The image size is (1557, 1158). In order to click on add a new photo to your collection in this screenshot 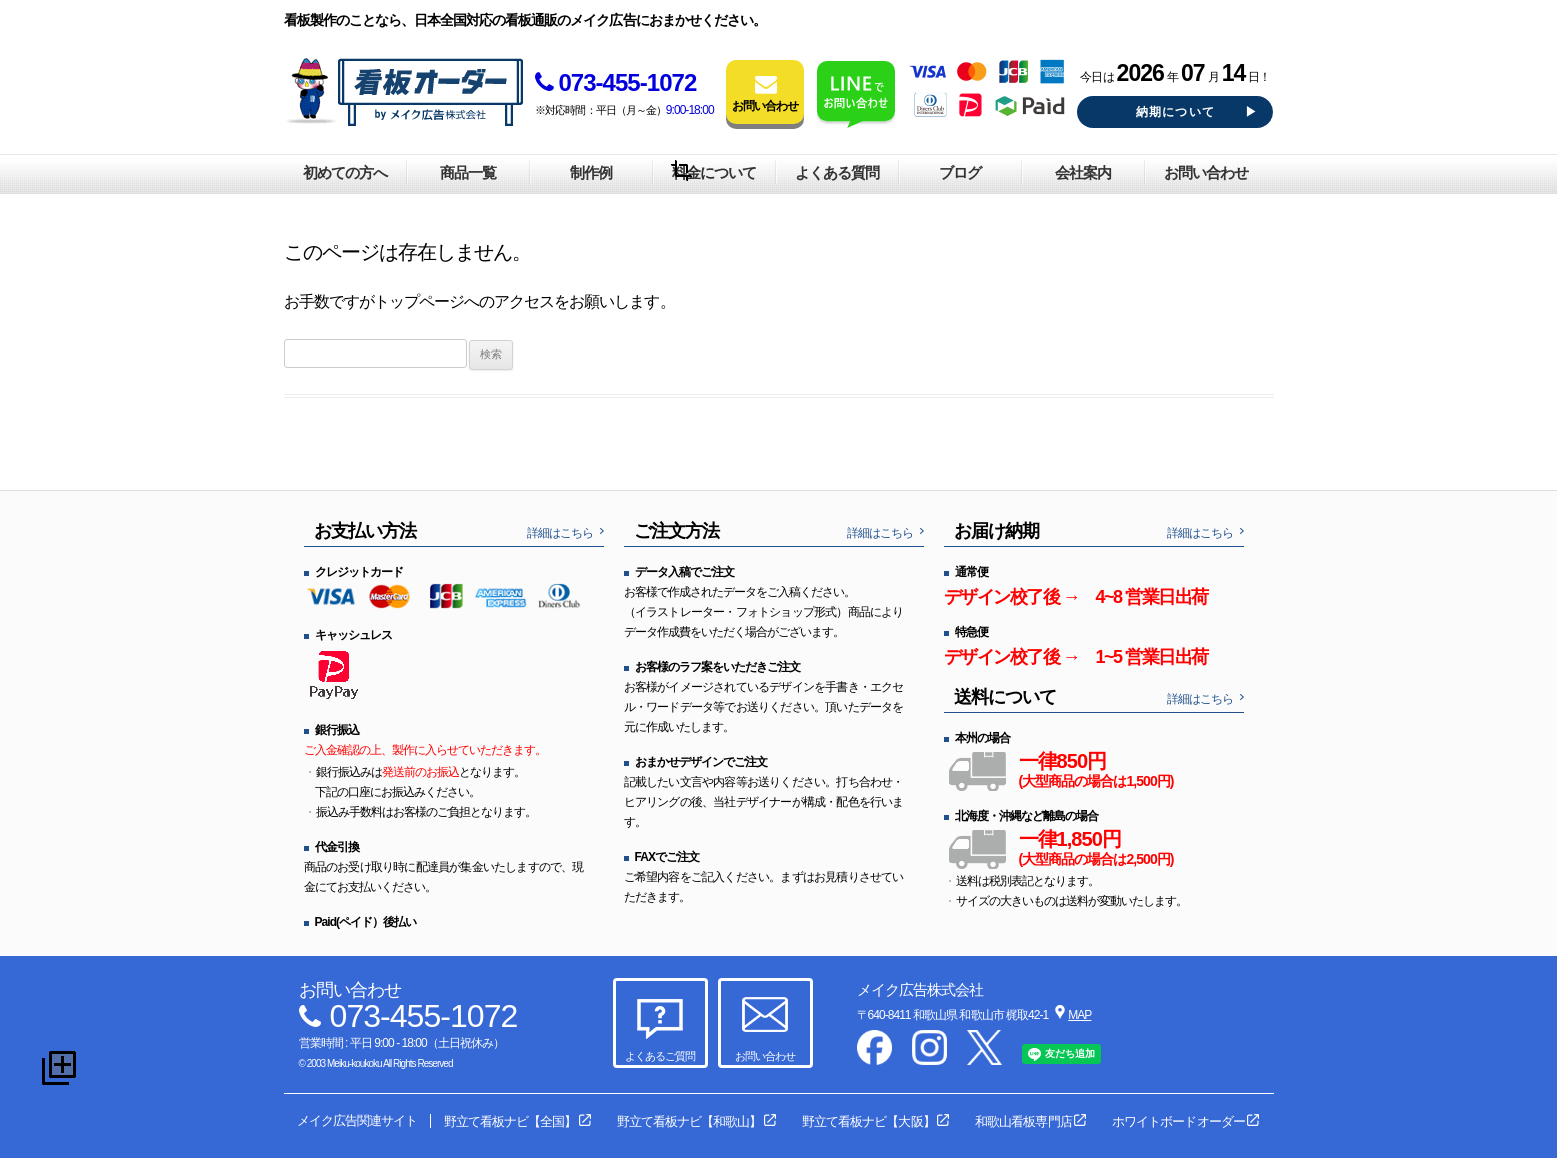, I will do `click(59, 1068)`.